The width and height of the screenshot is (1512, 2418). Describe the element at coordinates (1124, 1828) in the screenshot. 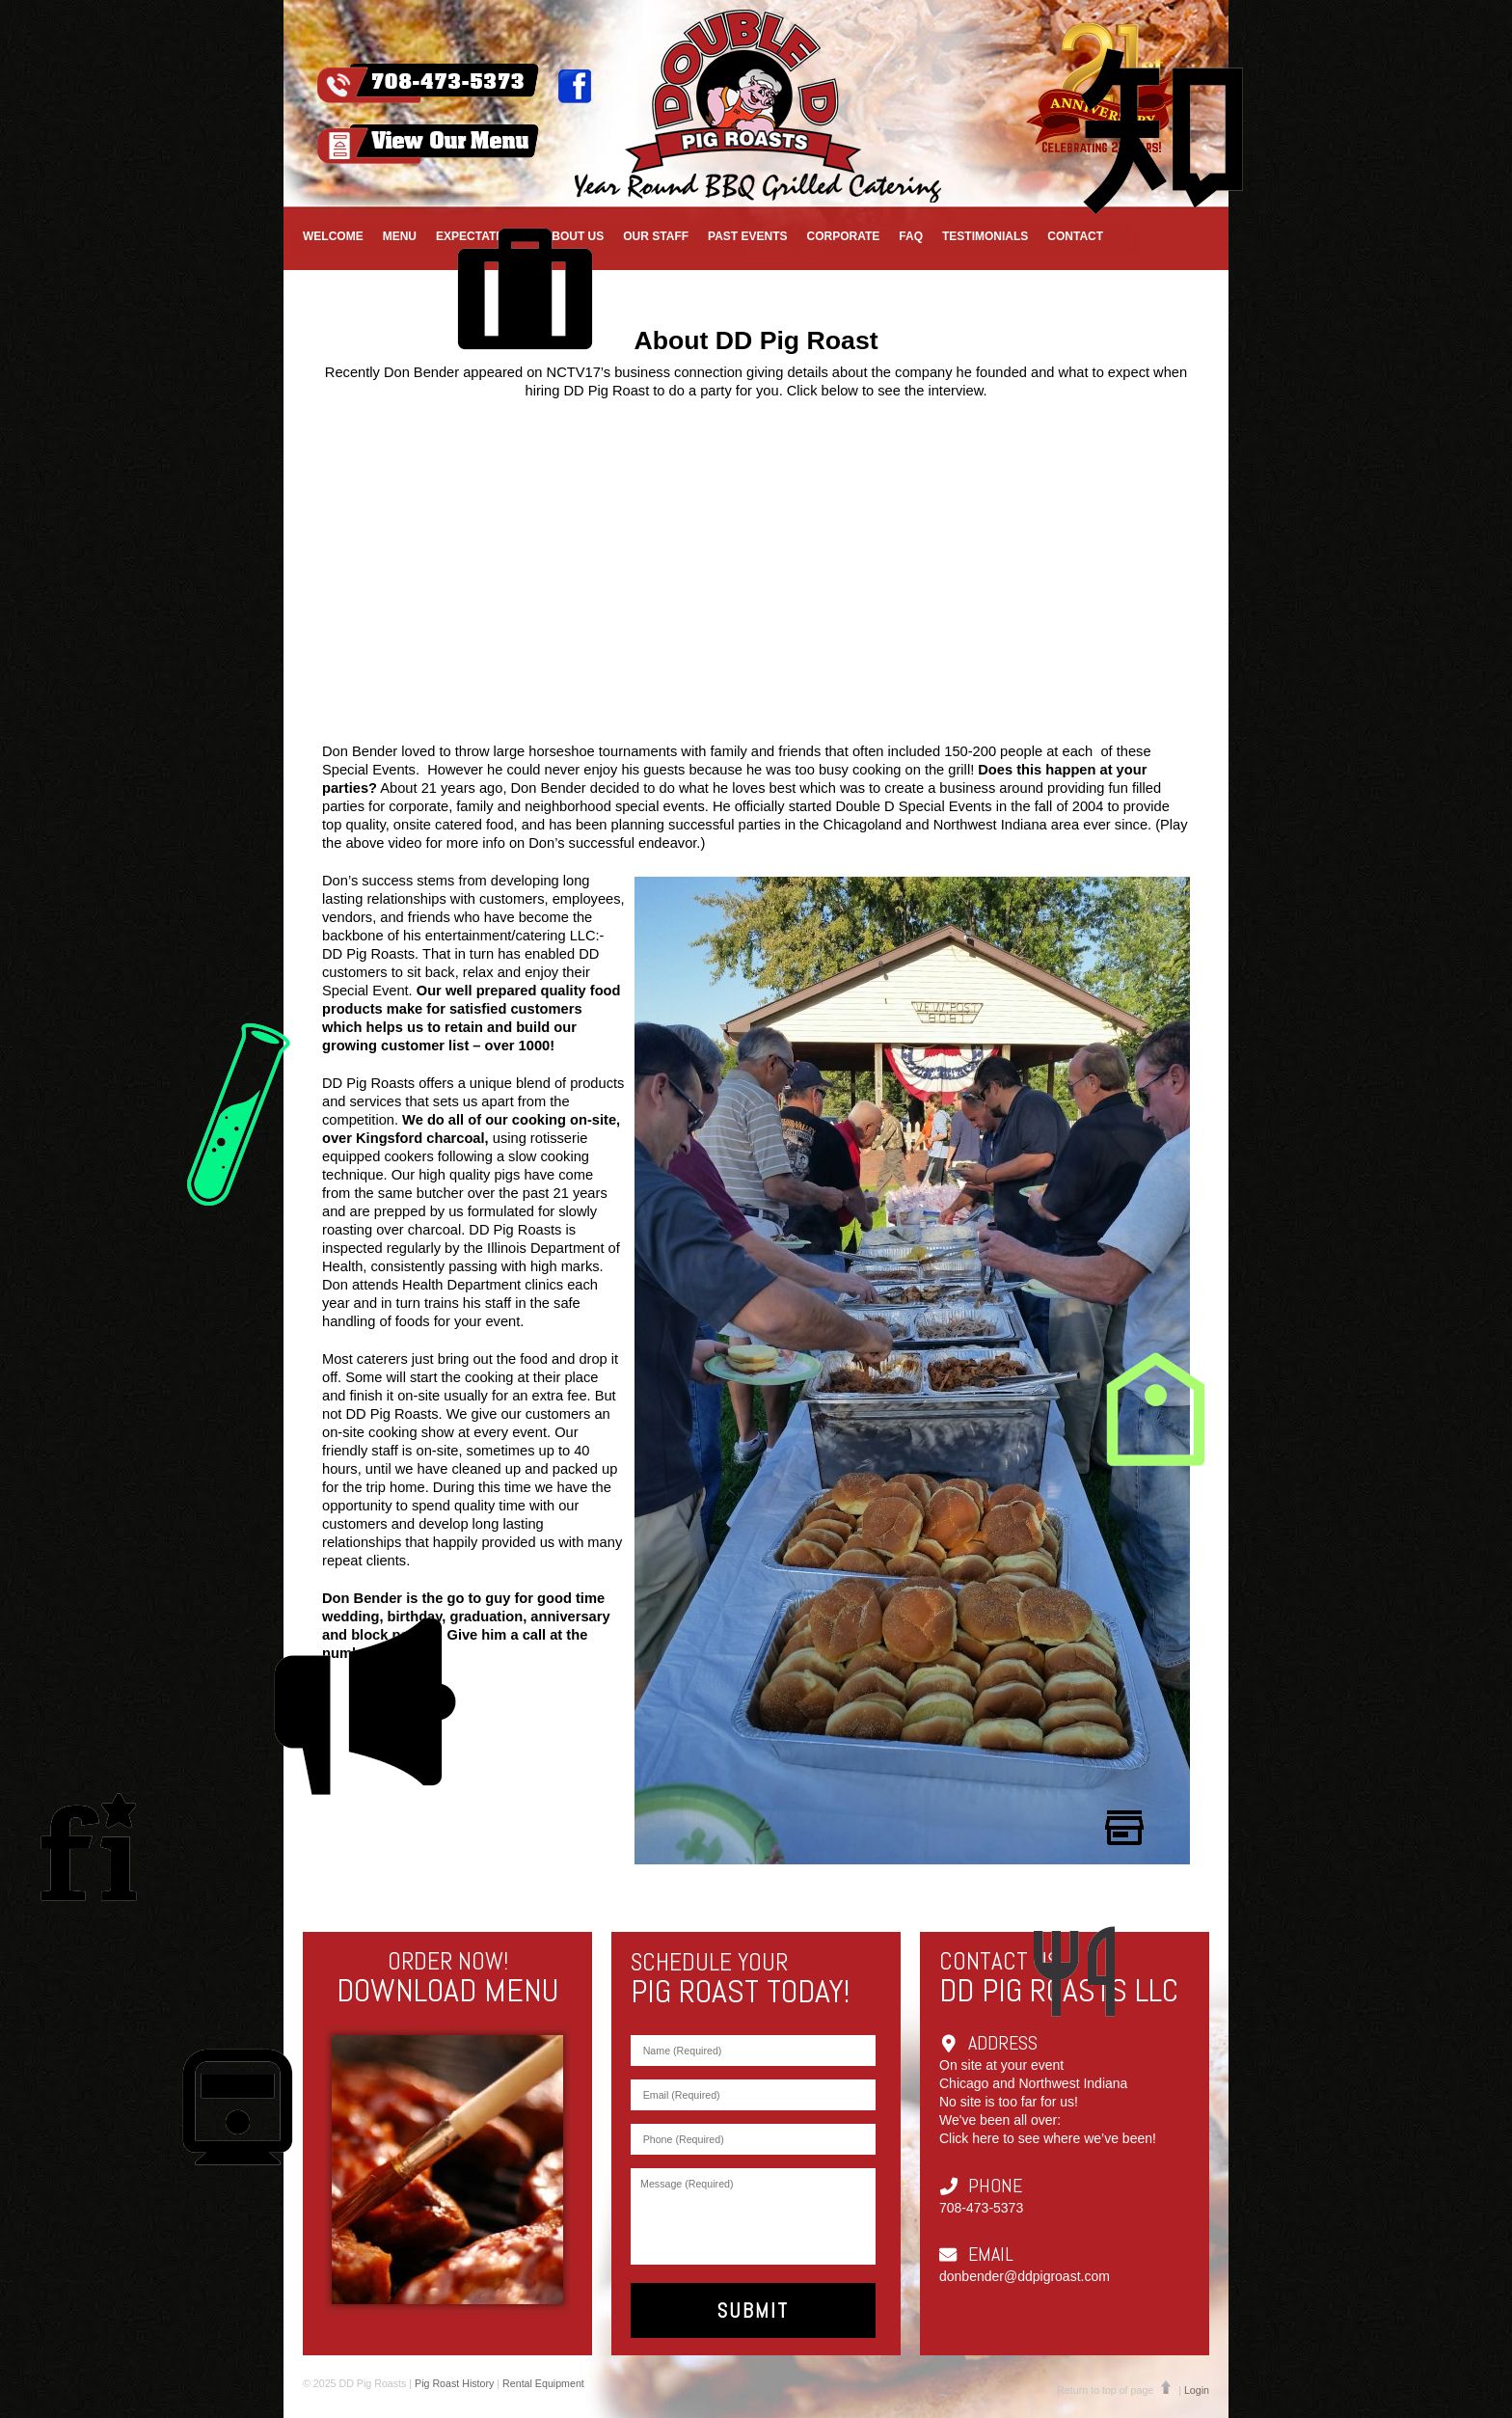

I see `browse or open the store` at that location.